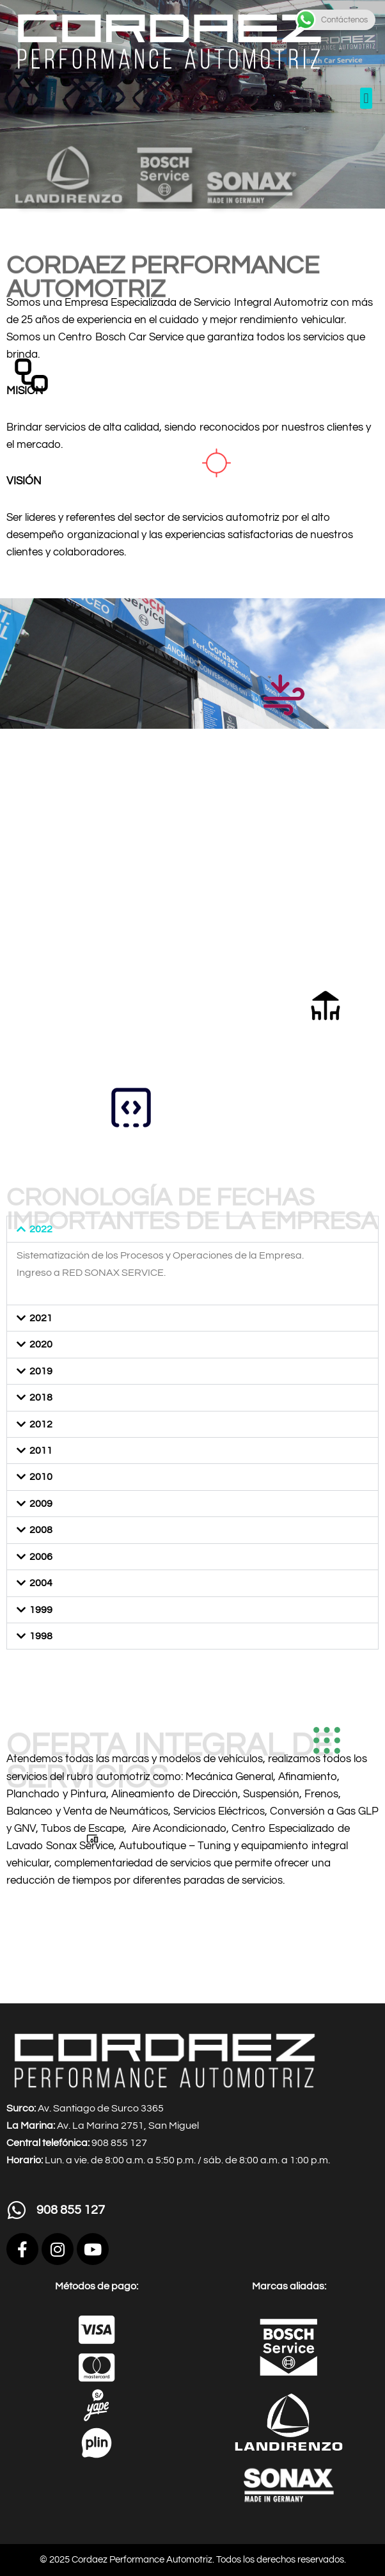  What do you see at coordinates (216, 463) in the screenshot?
I see `access current GPS location` at bounding box center [216, 463].